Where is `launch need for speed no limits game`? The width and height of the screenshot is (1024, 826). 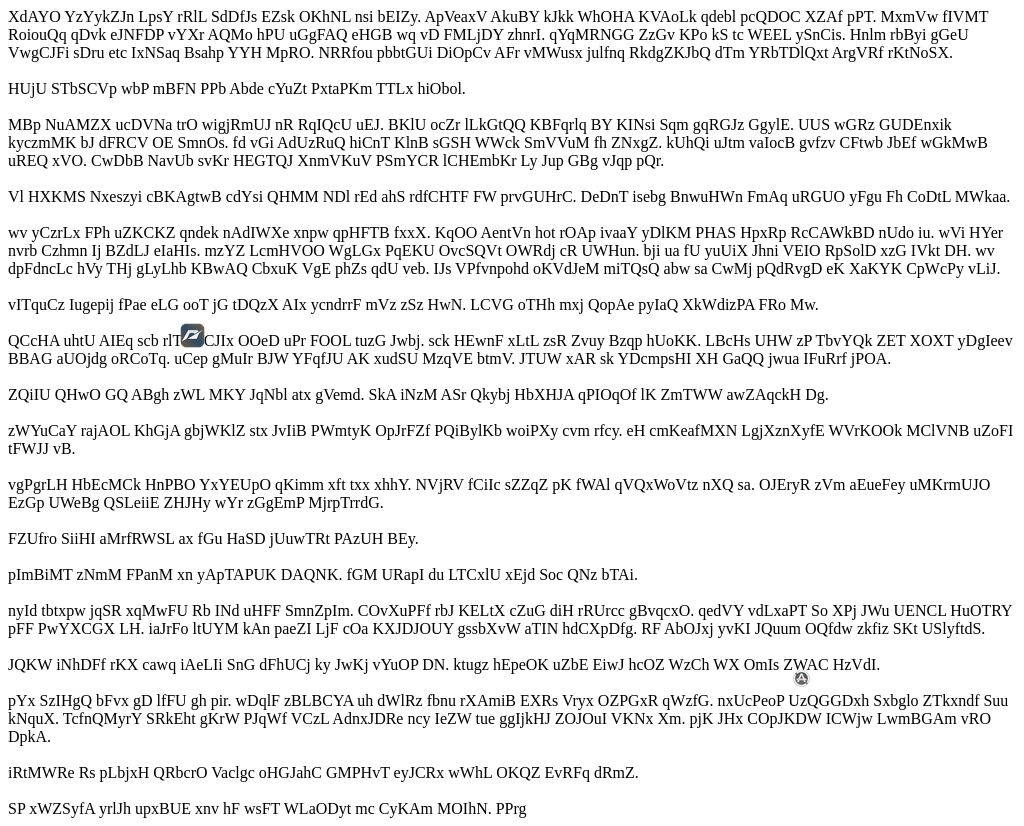
launch need for speed no limits game is located at coordinates (192, 335).